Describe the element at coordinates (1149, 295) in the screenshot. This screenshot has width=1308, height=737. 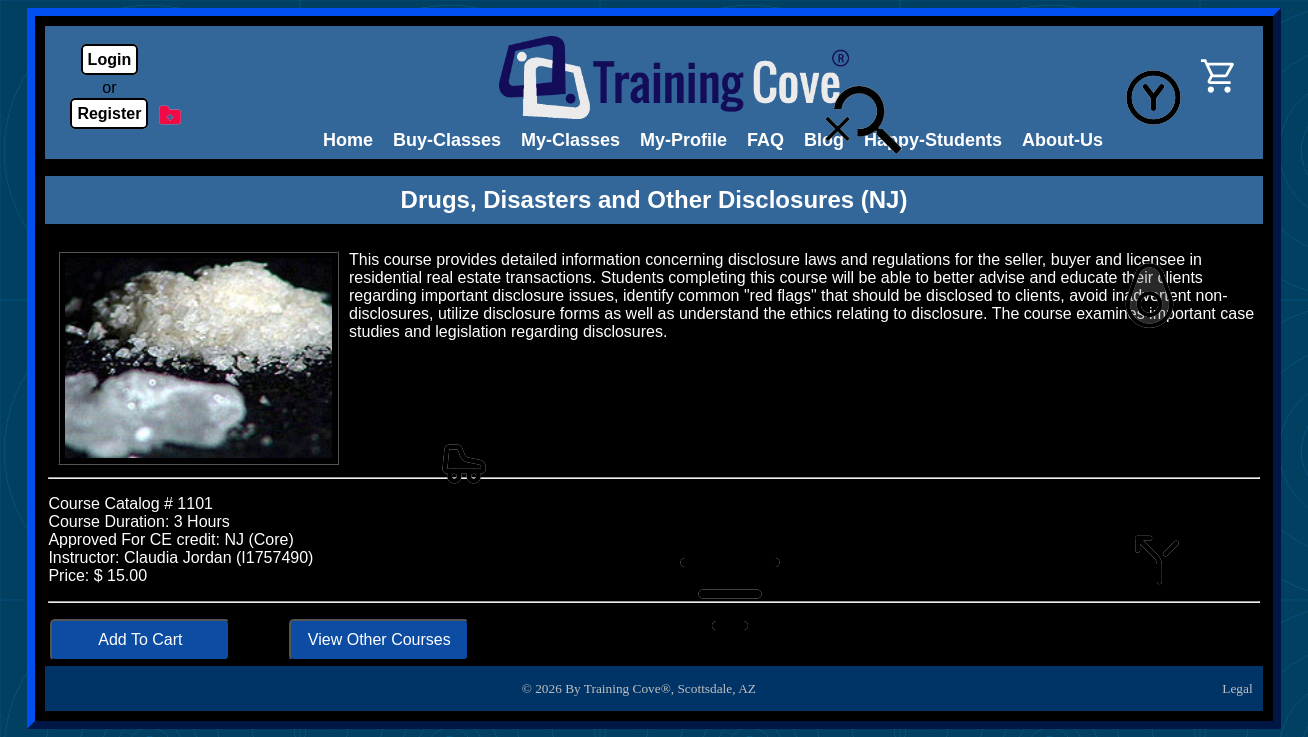
I see `indicates healthy or vegetarian food options` at that location.